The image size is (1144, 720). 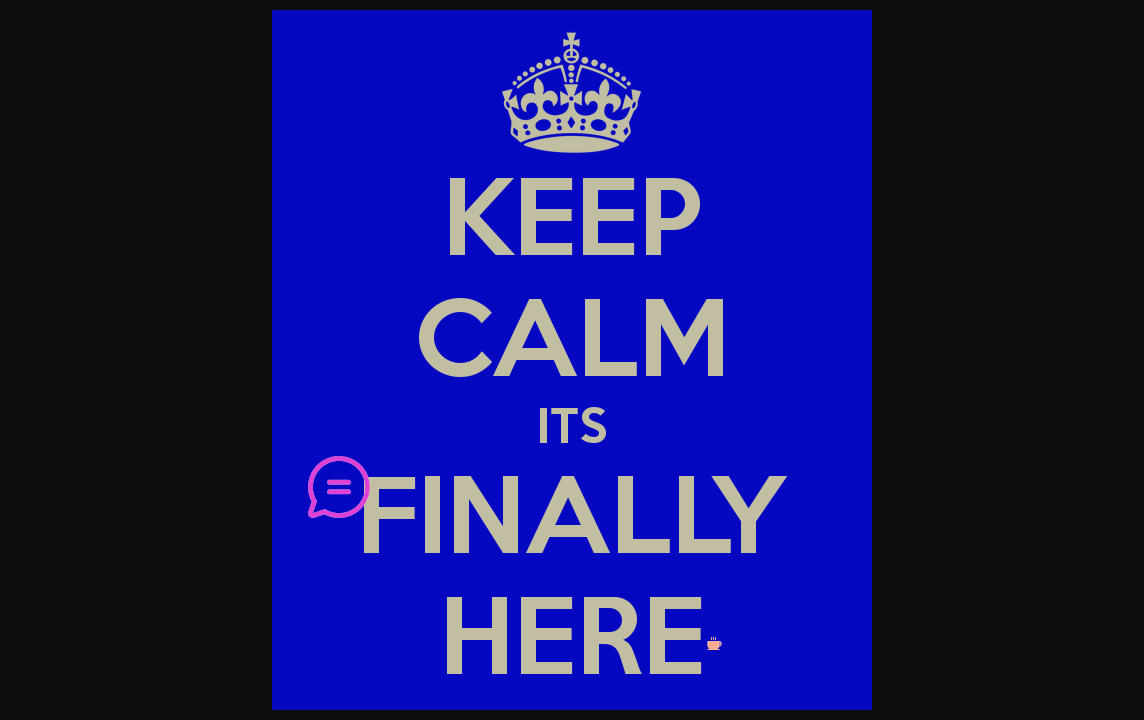 What do you see at coordinates (339, 487) in the screenshot?
I see `open chat or messaging` at bounding box center [339, 487].